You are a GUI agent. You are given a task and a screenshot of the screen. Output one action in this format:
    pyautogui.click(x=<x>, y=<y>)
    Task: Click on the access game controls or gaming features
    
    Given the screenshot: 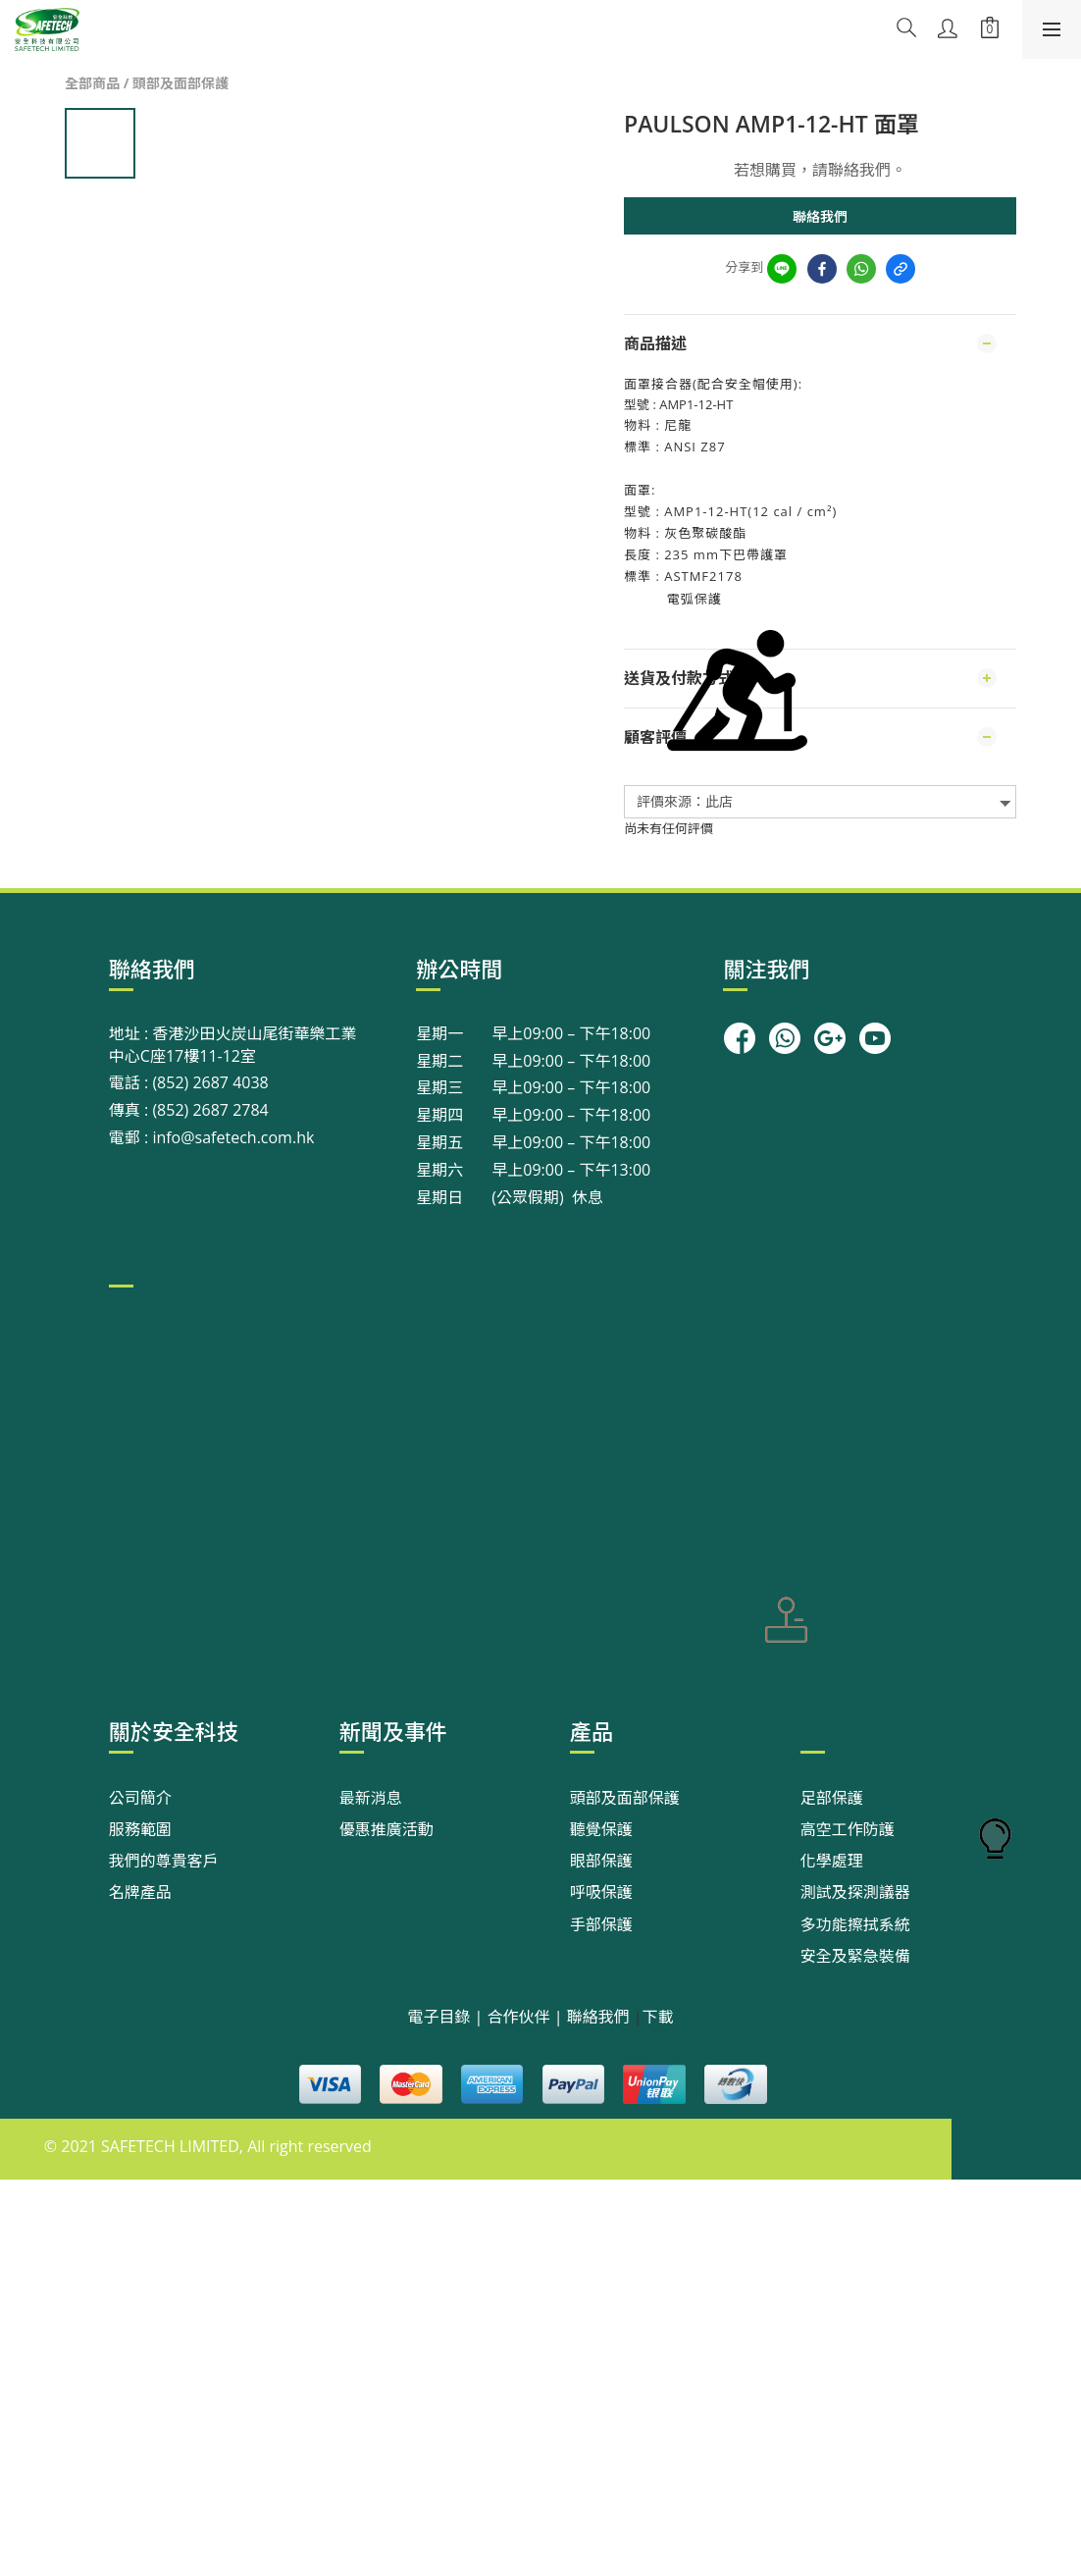 What is the action you would take?
    pyautogui.click(x=786, y=1621)
    